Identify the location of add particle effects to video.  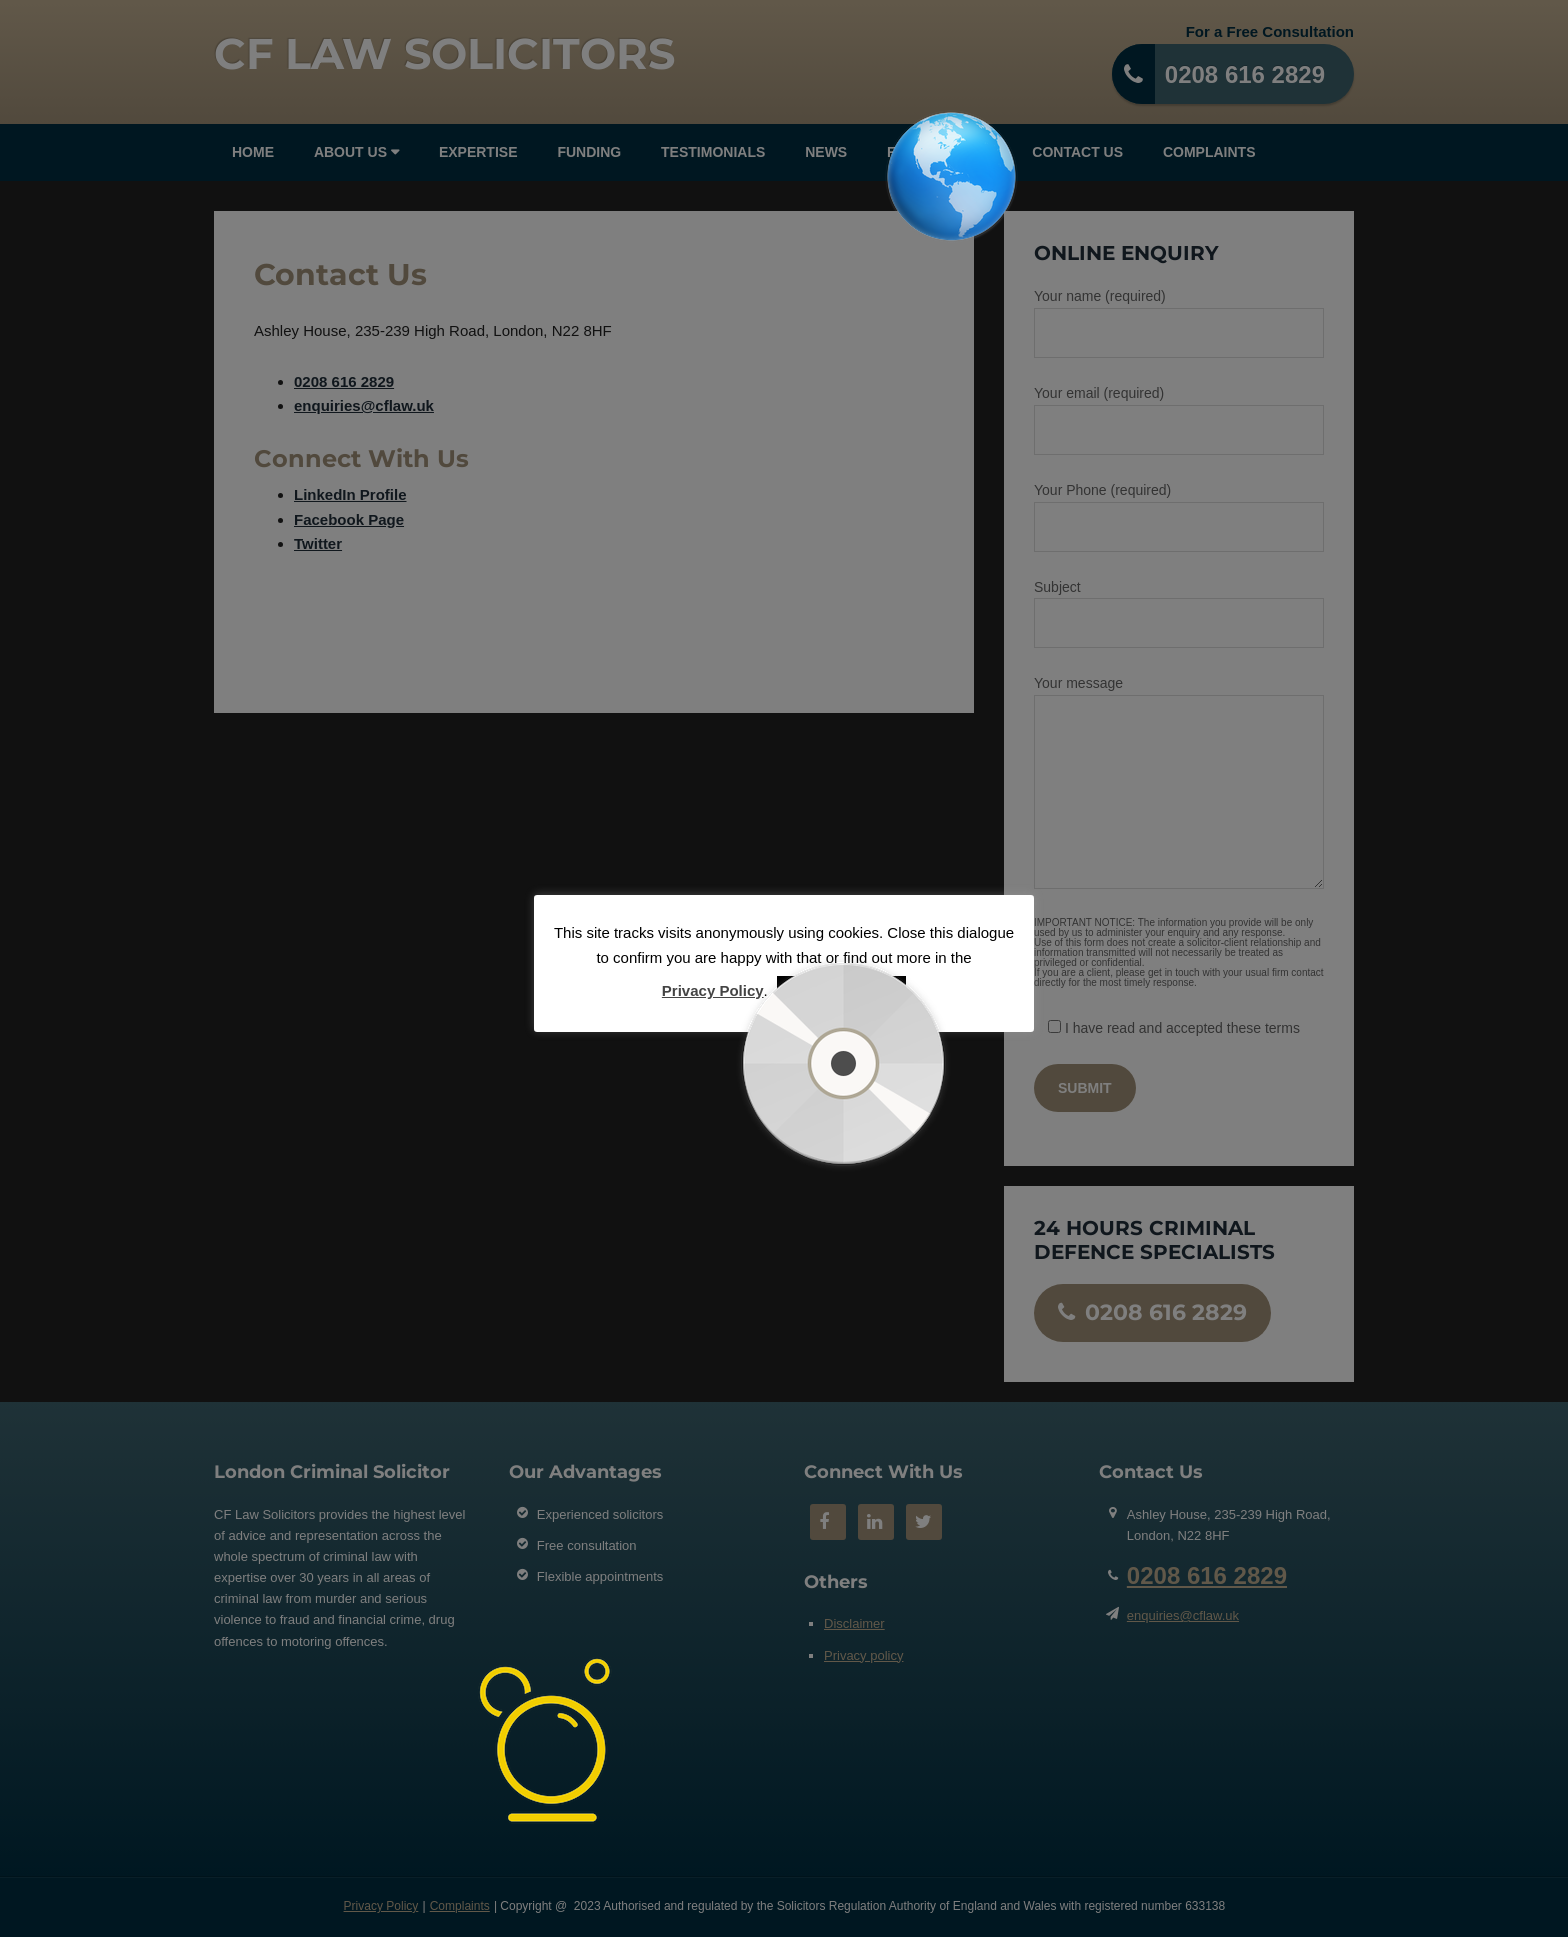
(552, 1740).